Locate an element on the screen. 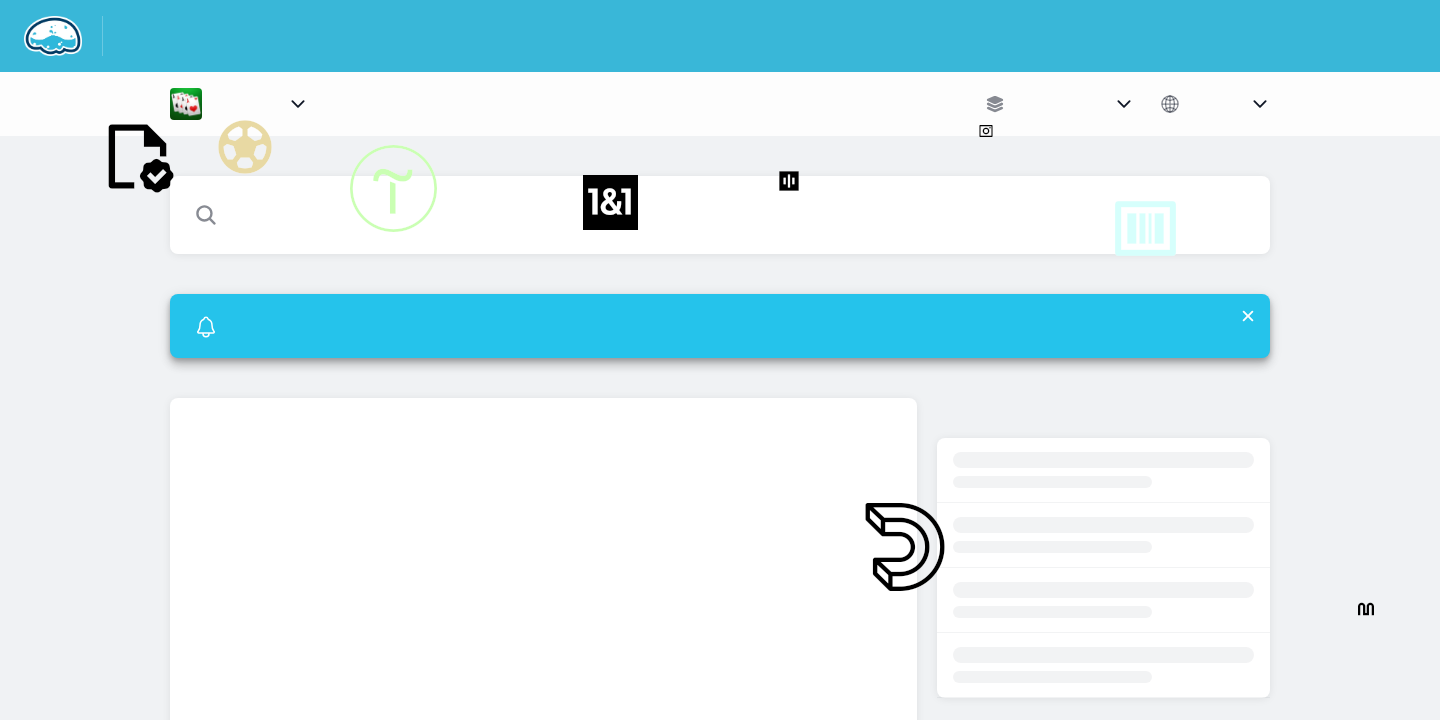 The height and width of the screenshot is (720, 1440). view verified contract document is located at coordinates (137, 156).